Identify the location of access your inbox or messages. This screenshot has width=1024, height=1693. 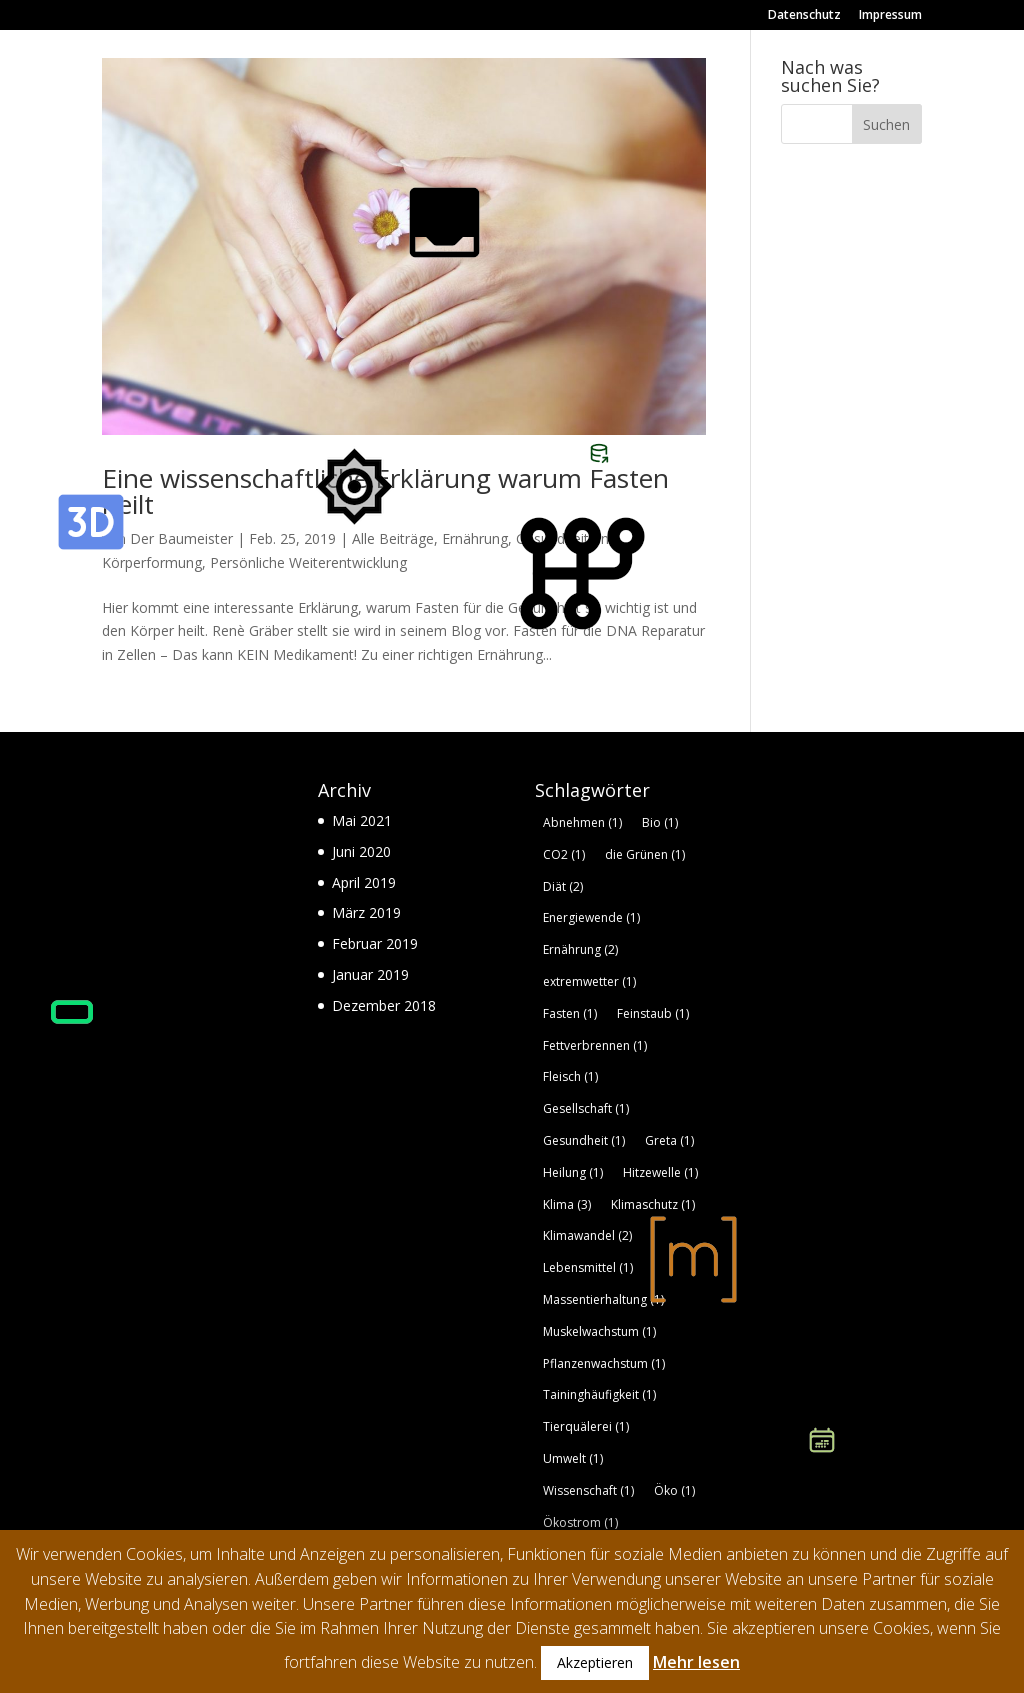
(444, 222).